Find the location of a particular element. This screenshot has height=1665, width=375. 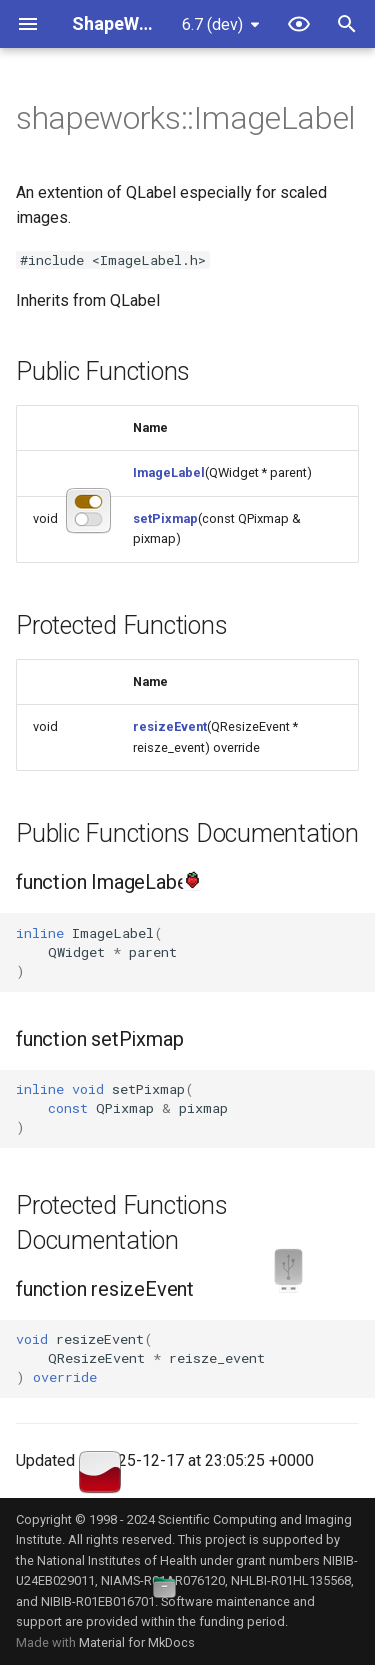

open wine compatibility layer application is located at coordinates (100, 1472).